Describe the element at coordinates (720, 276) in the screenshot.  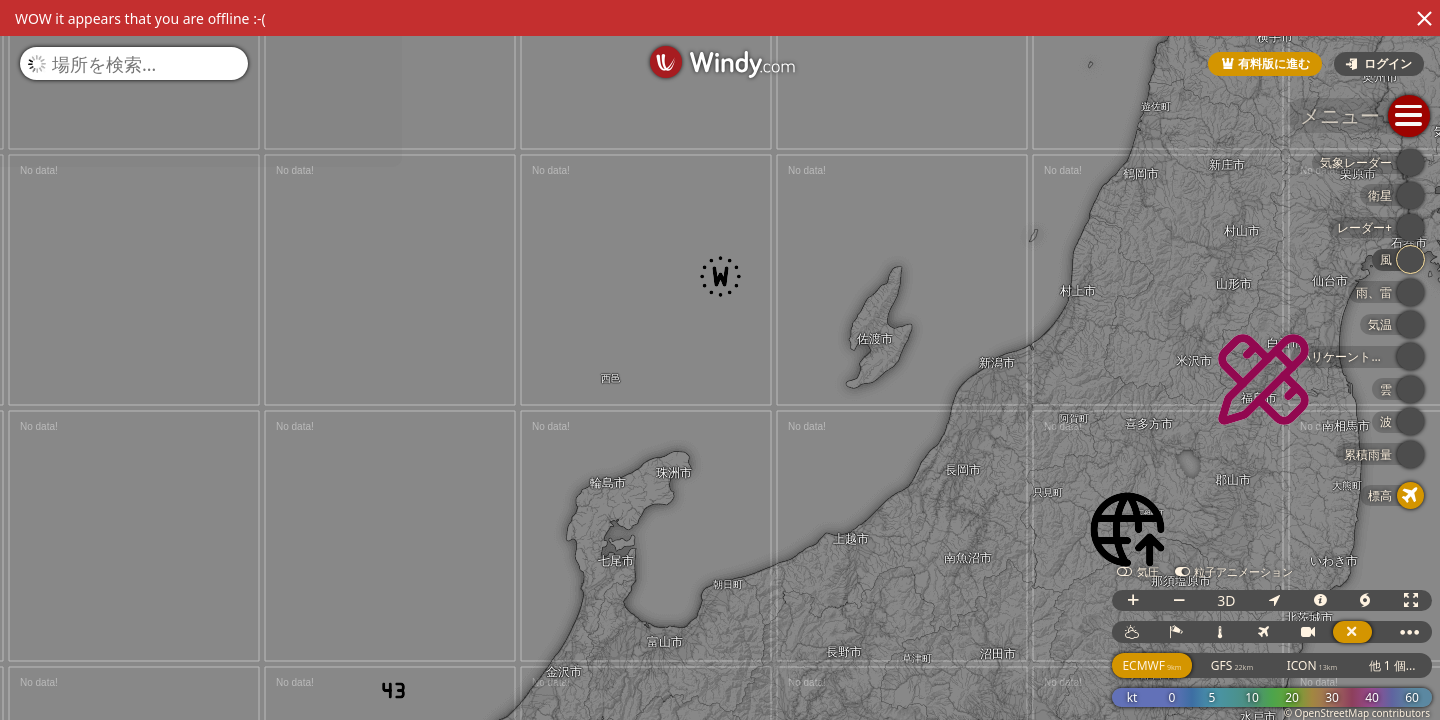
I see `indicates a draft or pending status for an item starting with "W"` at that location.